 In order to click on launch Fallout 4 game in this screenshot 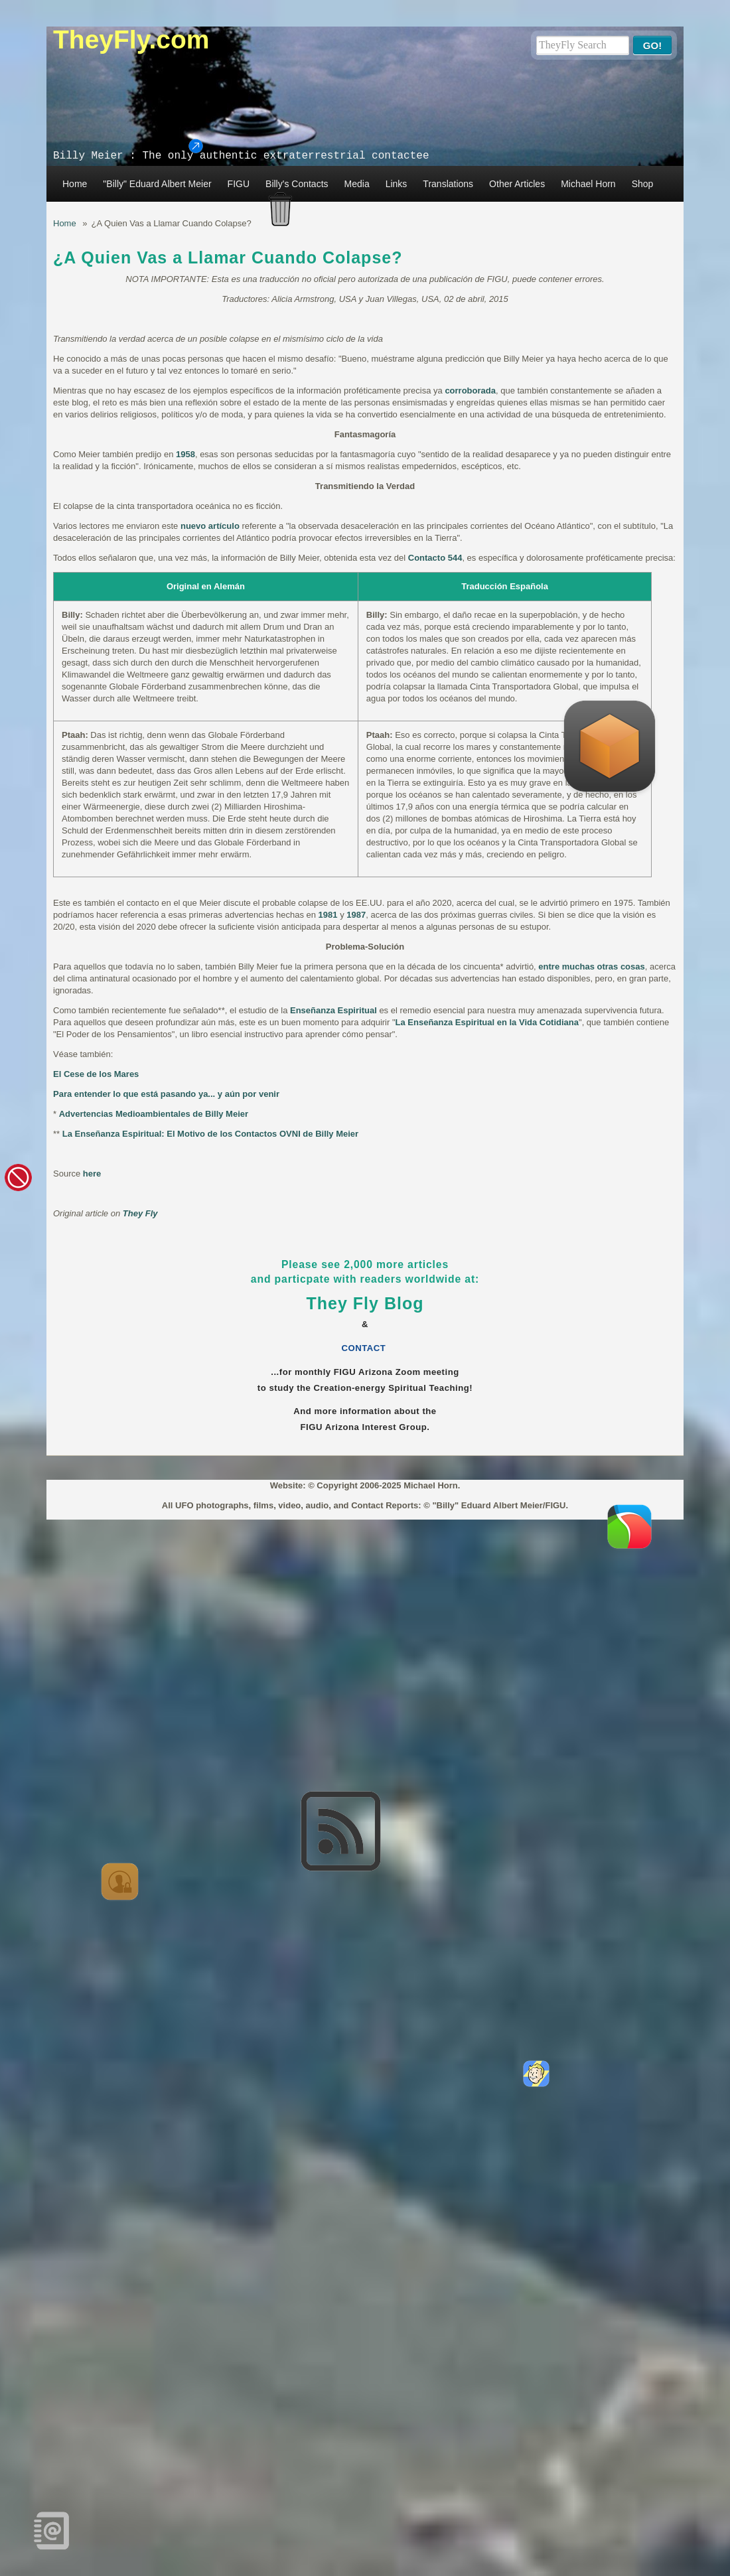, I will do `click(536, 2074)`.